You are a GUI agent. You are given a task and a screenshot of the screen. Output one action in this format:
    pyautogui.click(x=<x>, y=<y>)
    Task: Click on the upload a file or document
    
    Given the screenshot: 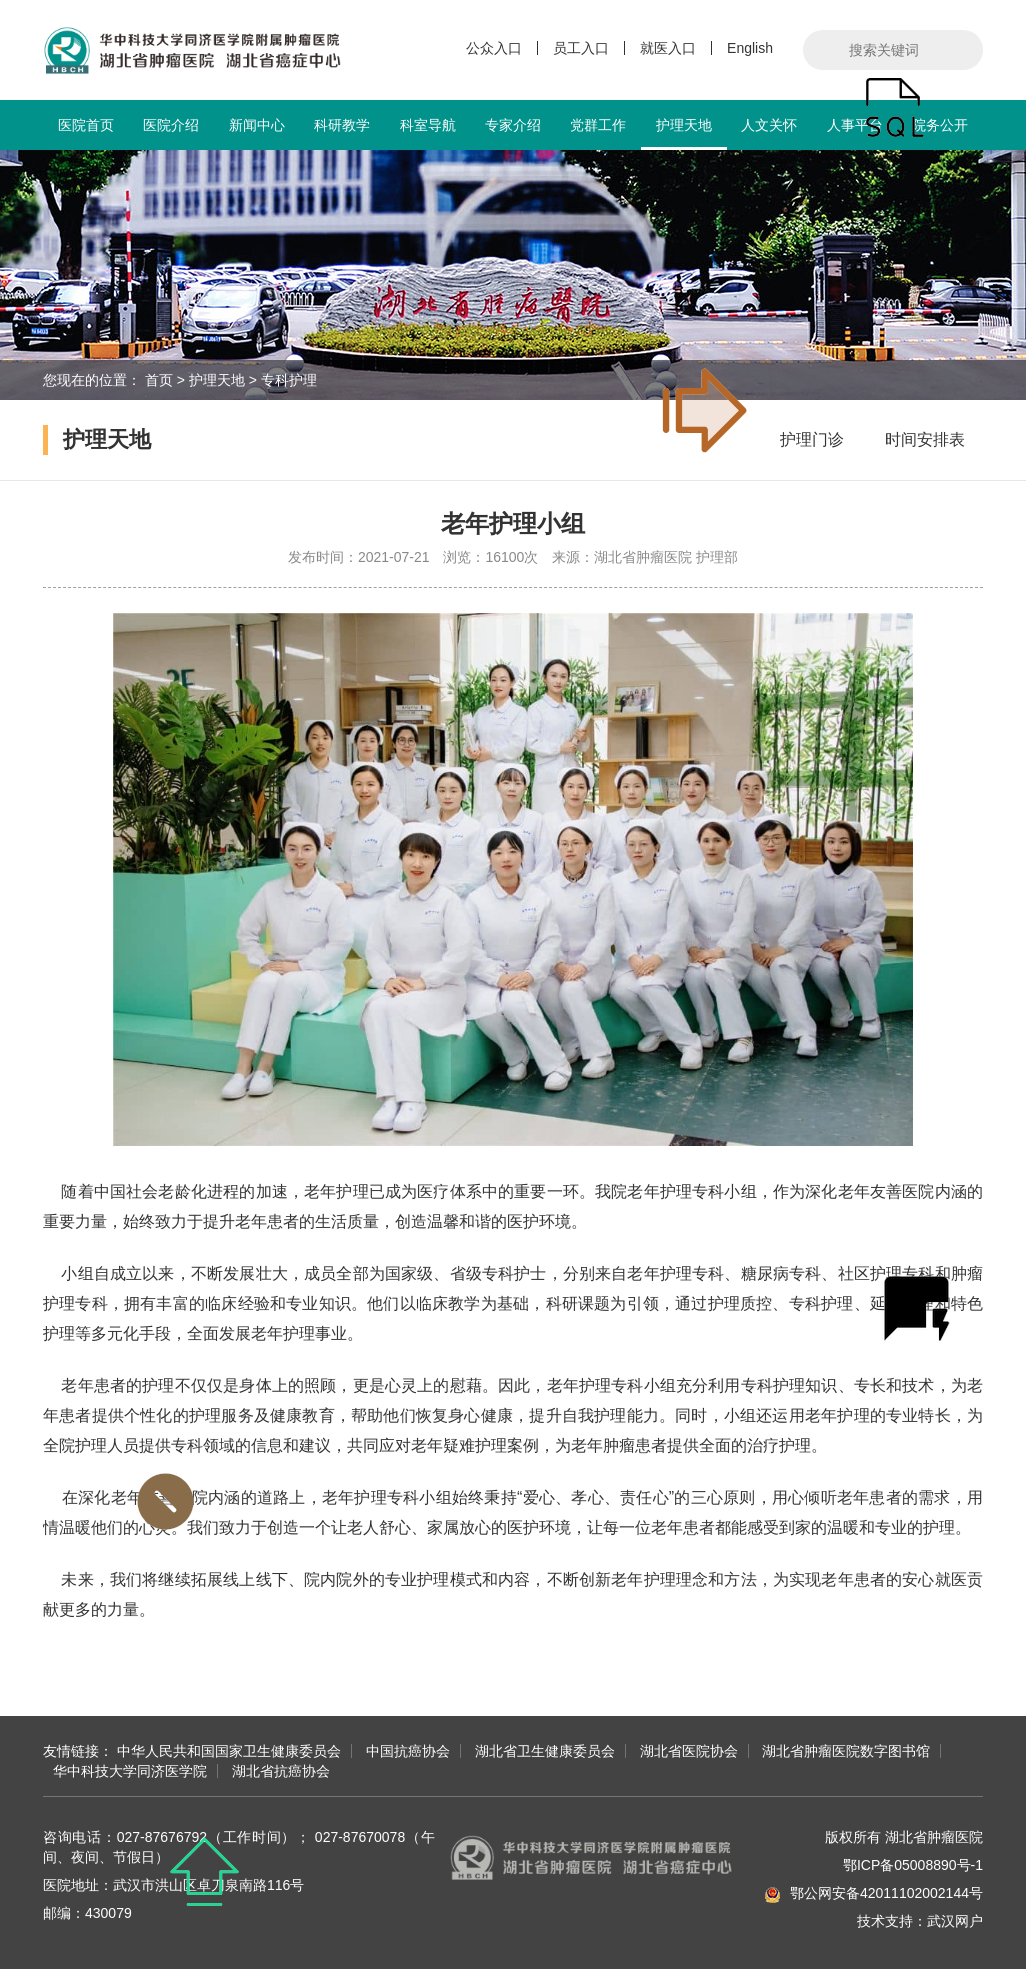 What is the action you would take?
    pyautogui.click(x=204, y=1874)
    